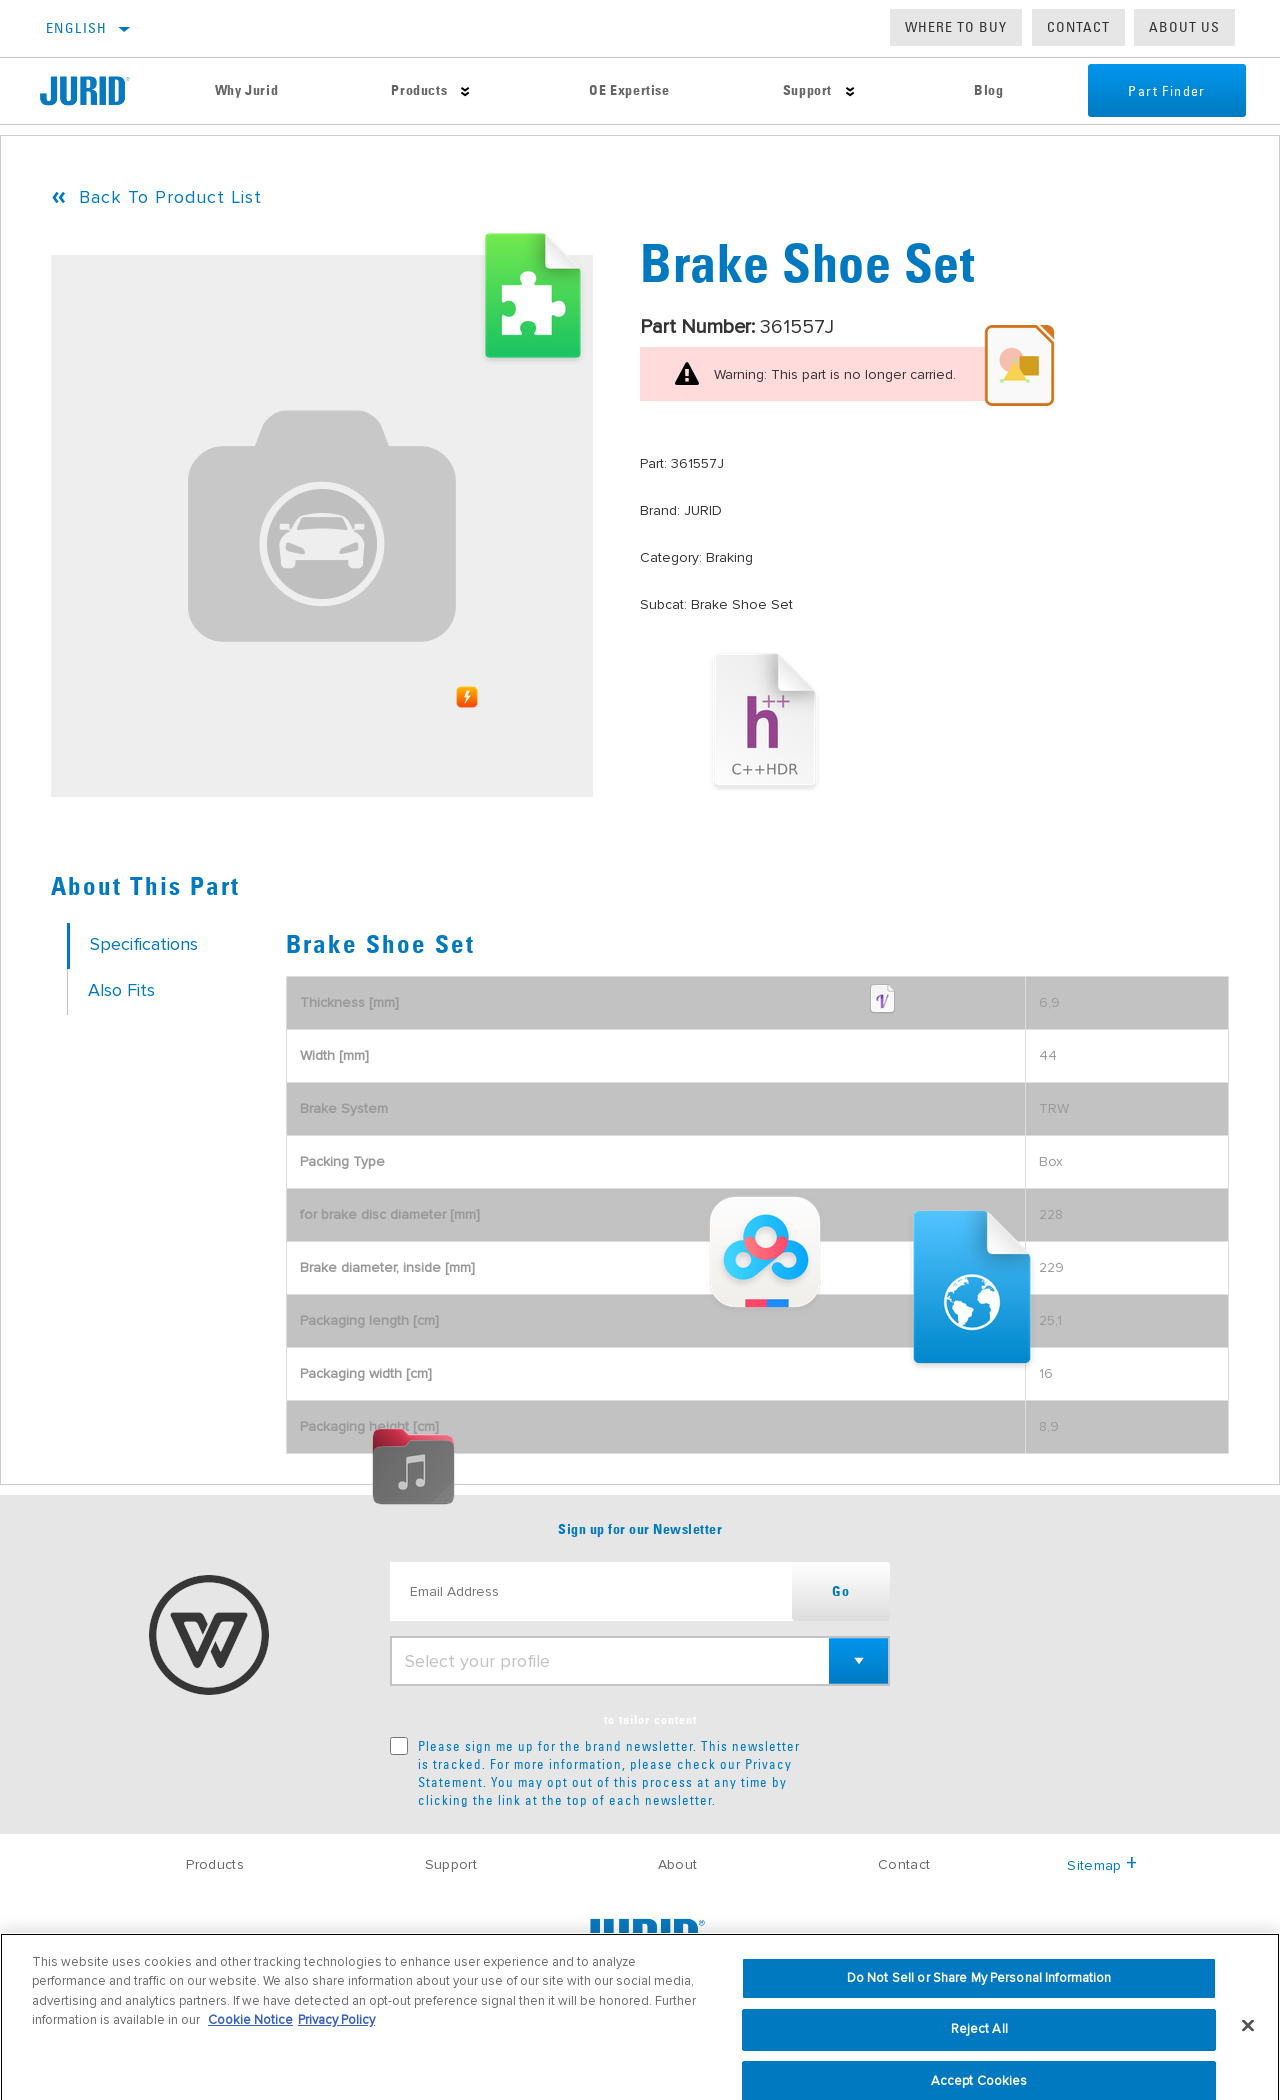 Image resolution: width=1280 pixels, height=2100 pixels. What do you see at coordinates (765, 722) in the screenshot?
I see `a C++ header file` at bounding box center [765, 722].